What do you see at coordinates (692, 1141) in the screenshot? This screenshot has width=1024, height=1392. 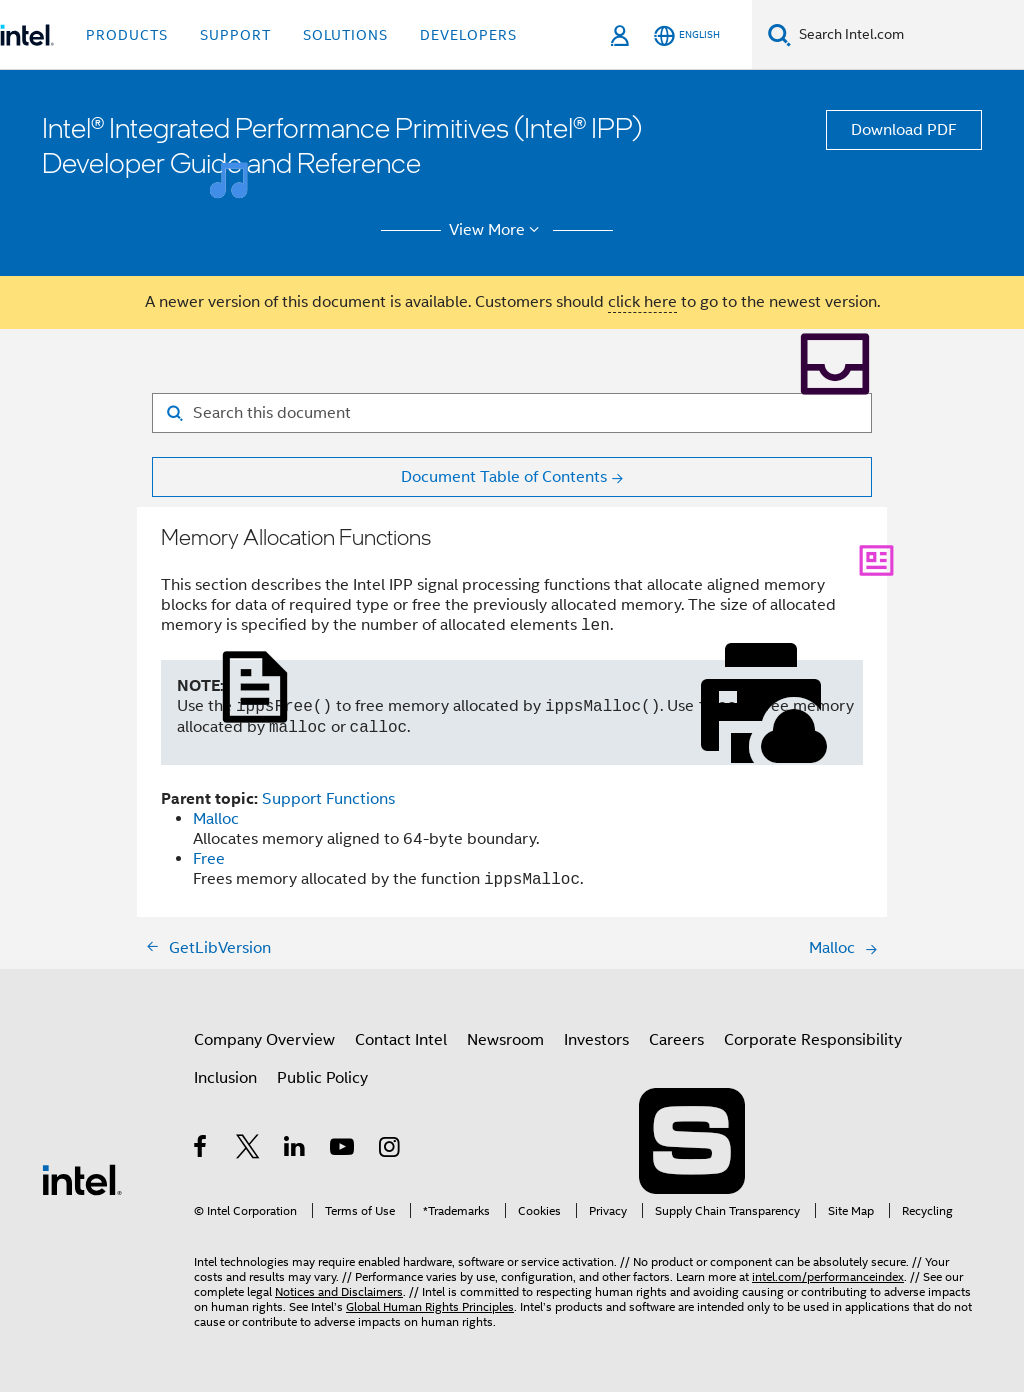 I see `open the Simkl app` at bounding box center [692, 1141].